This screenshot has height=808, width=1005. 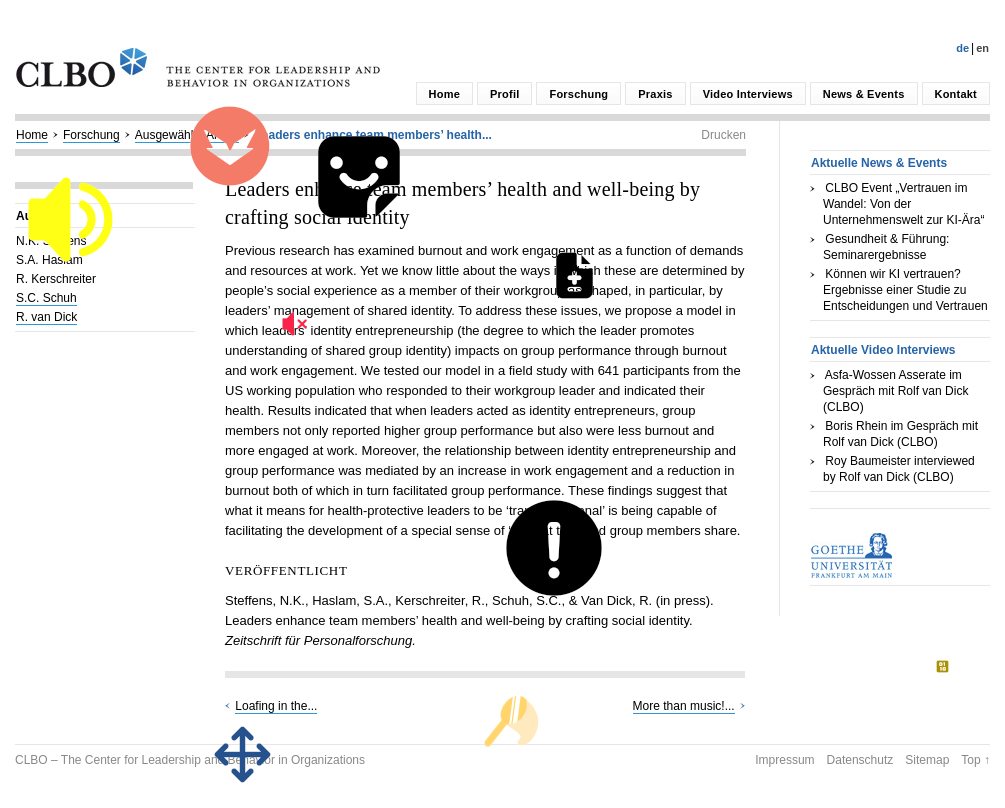 I want to click on join a voice channel, so click(x=70, y=219).